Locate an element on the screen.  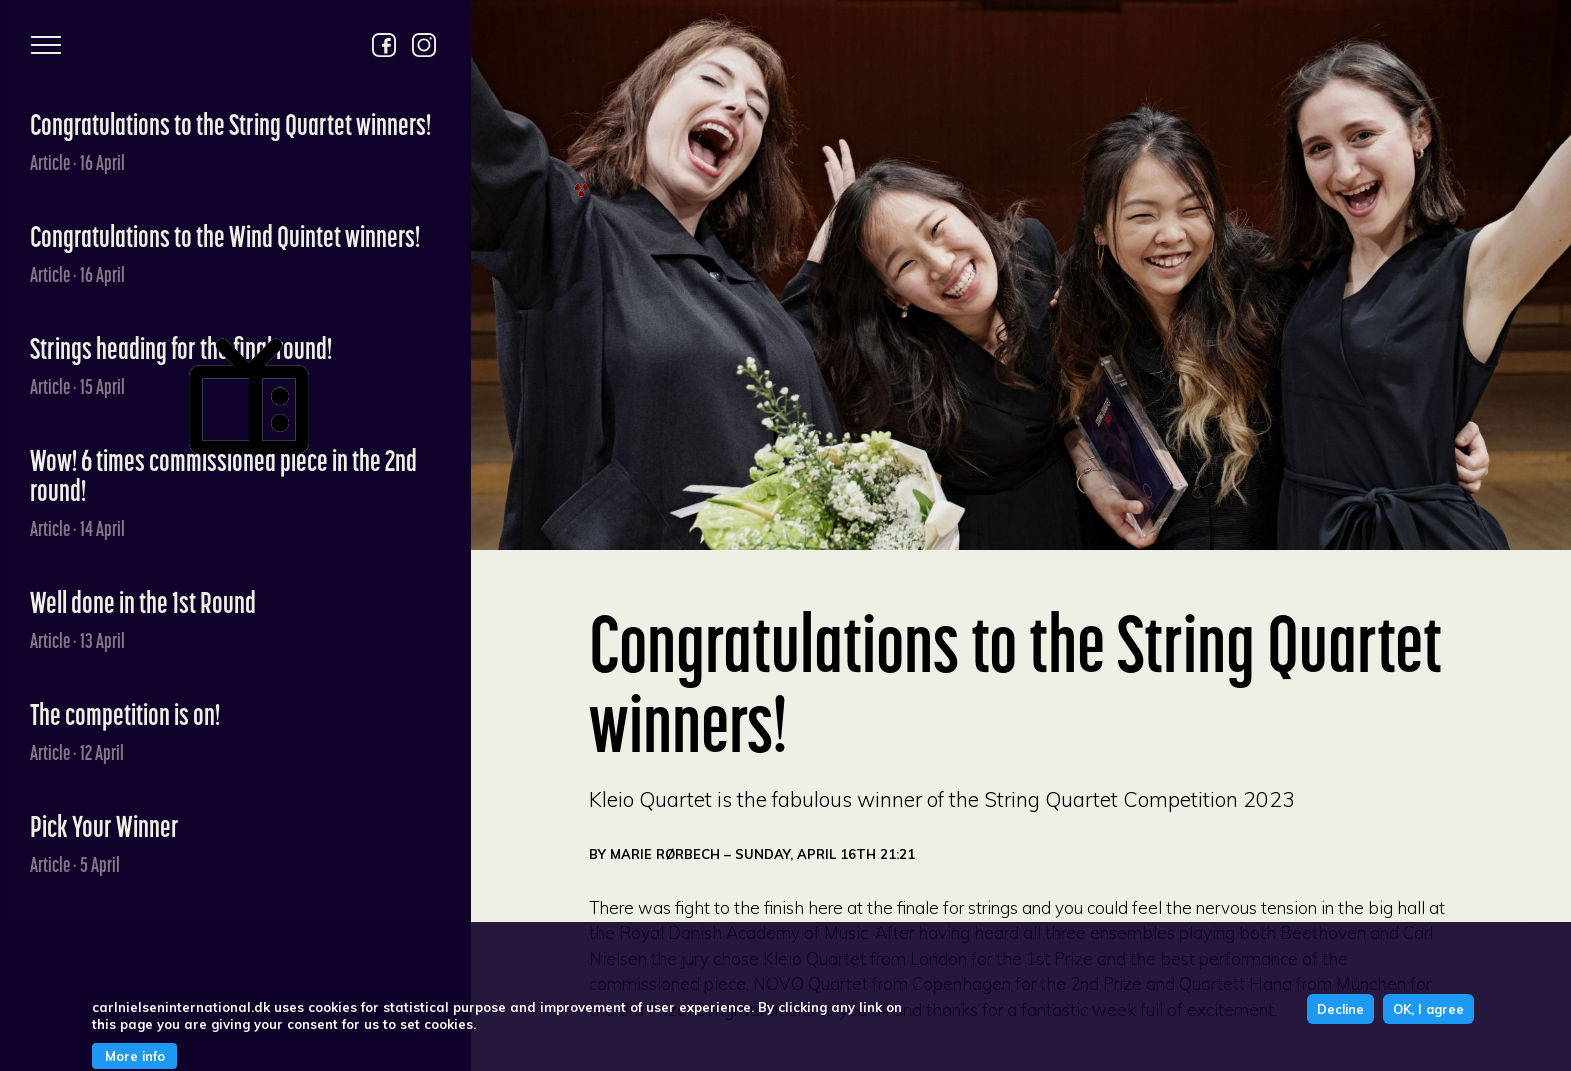
indicates radioactive or hazardous material warning is located at coordinates (581, 189).